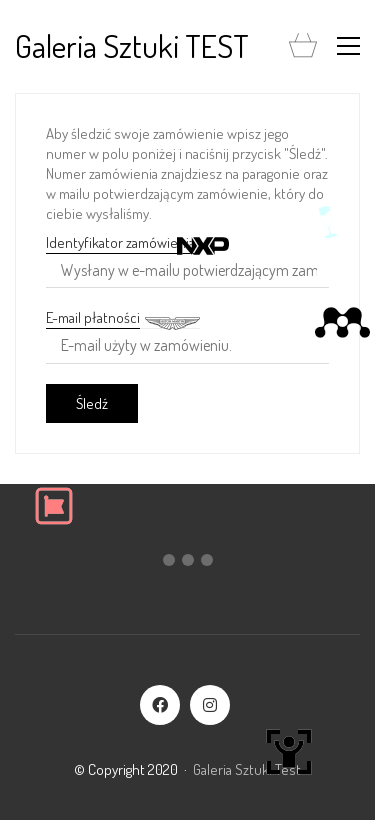  I want to click on scan or verify body biometrics, so click(289, 752).